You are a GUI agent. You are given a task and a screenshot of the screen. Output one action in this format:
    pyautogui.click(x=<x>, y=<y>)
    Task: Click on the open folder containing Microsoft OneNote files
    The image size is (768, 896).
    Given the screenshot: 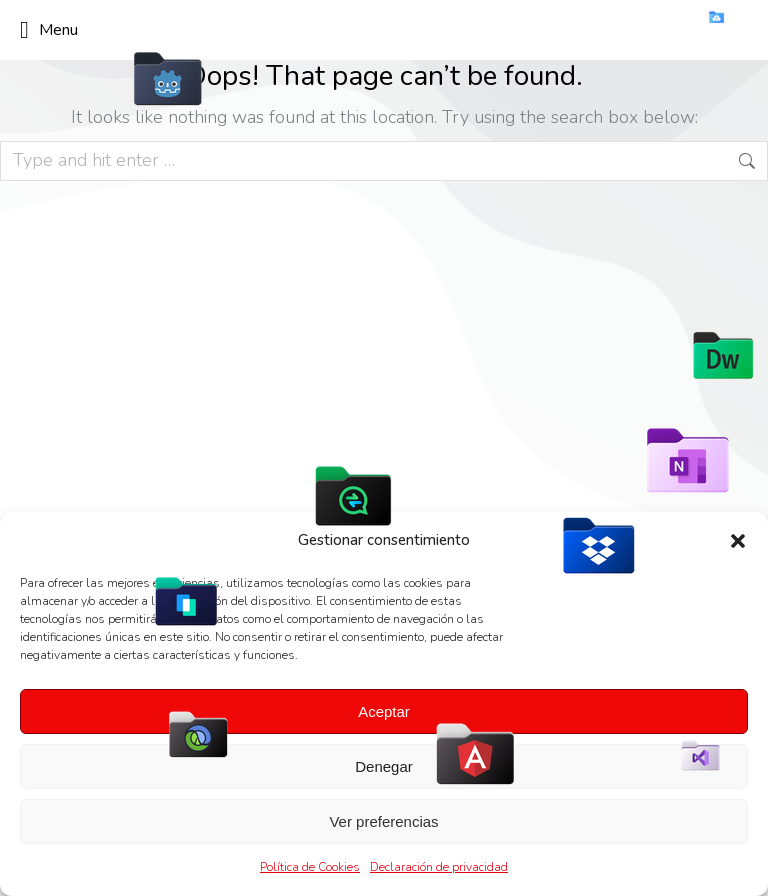 What is the action you would take?
    pyautogui.click(x=687, y=462)
    